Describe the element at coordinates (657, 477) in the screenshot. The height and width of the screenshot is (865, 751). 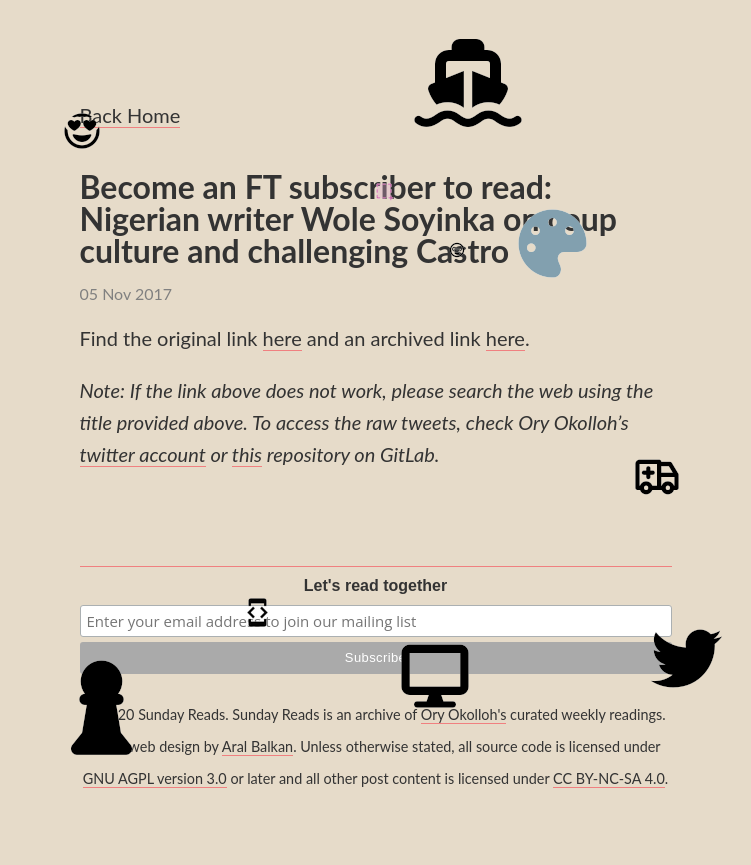
I see `request emergency medical services` at that location.